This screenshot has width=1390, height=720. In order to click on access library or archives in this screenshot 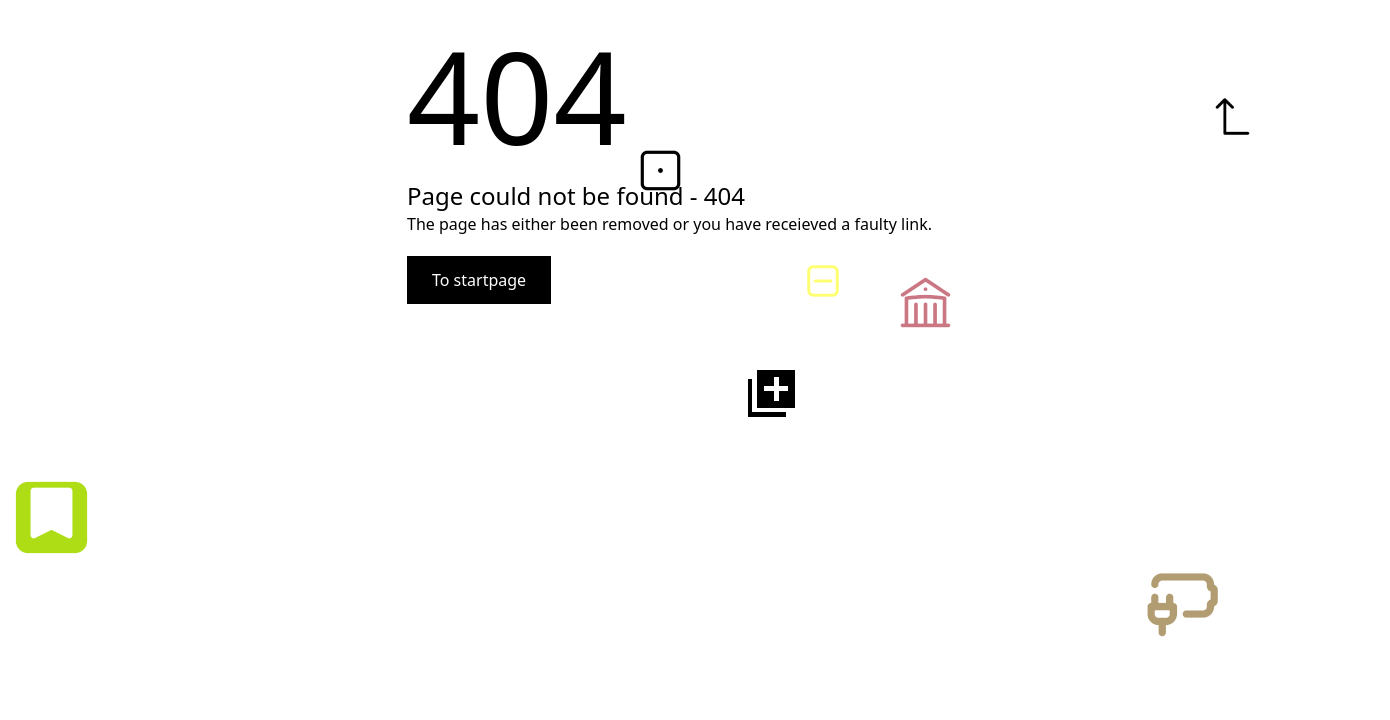, I will do `click(925, 302)`.